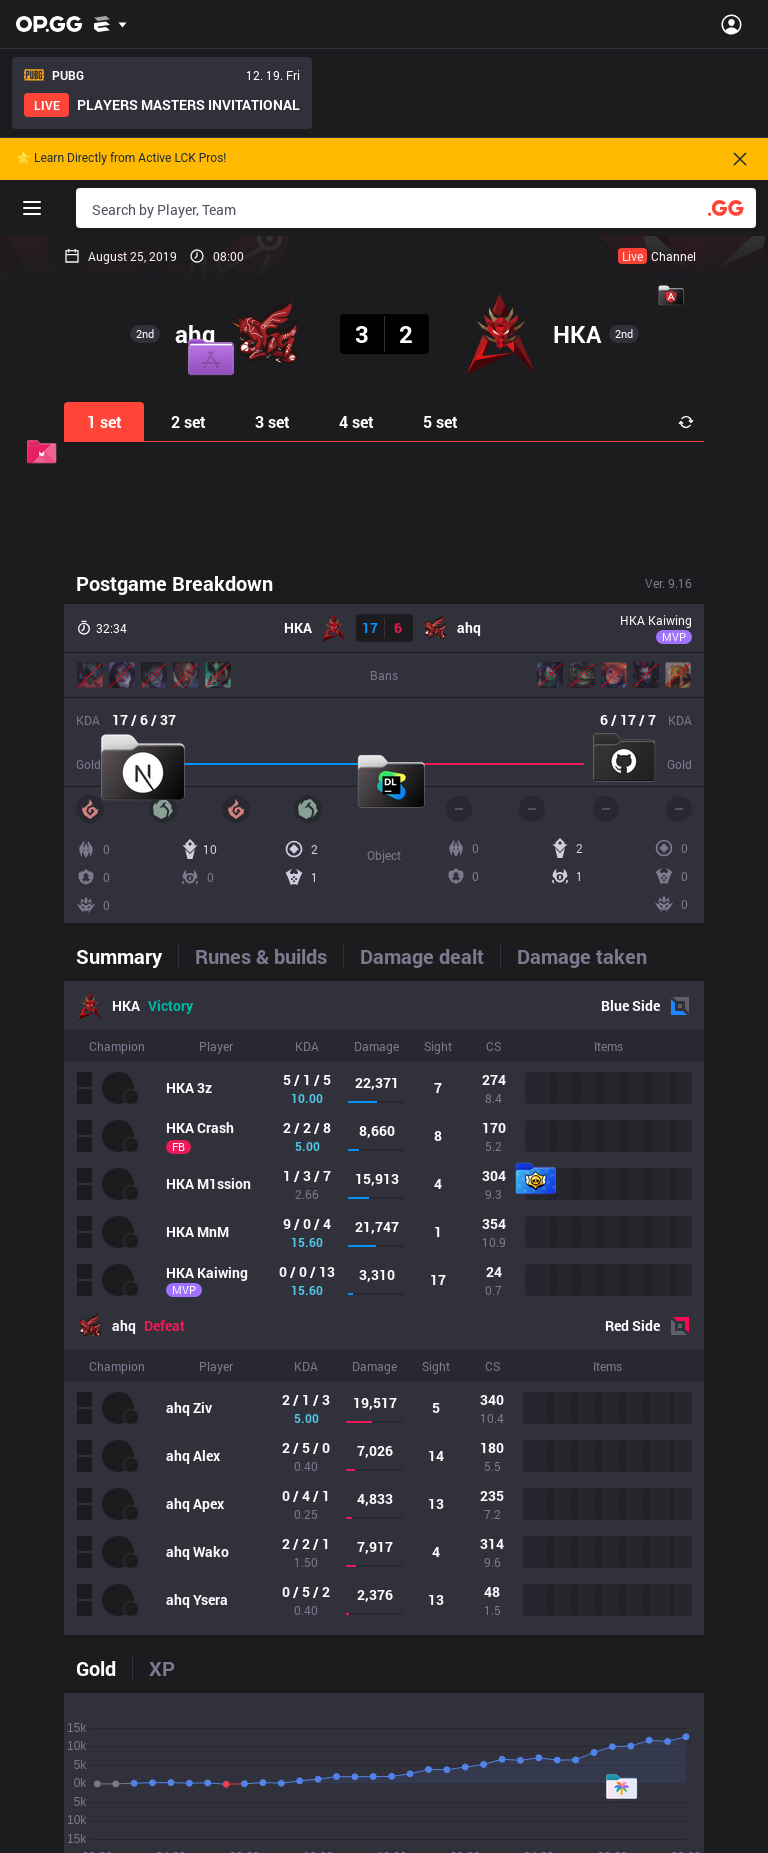  What do you see at coordinates (142, 769) in the screenshot?
I see `open next.js project folder` at bounding box center [142, 769].